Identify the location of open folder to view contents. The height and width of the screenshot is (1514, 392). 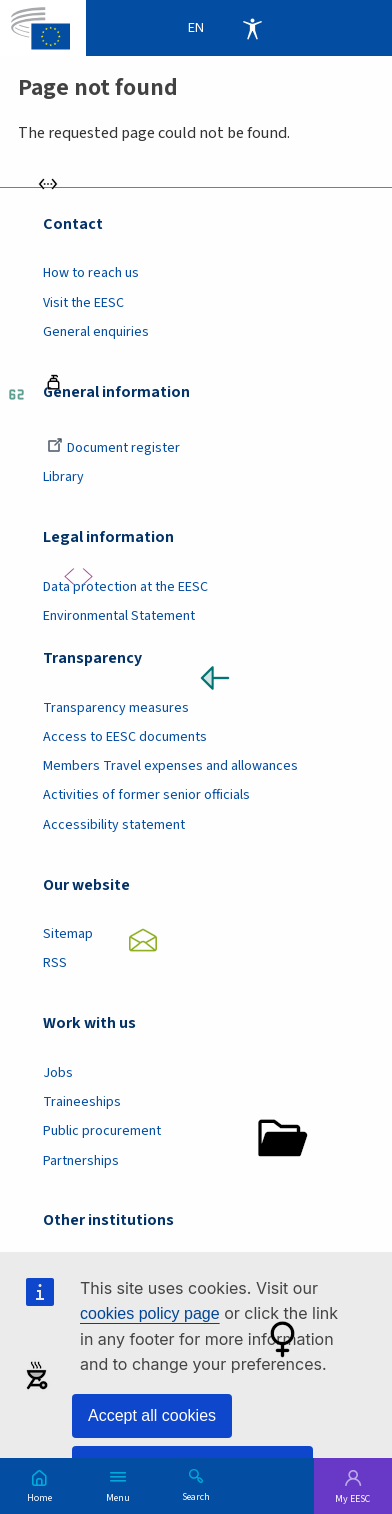
(281, 1137).